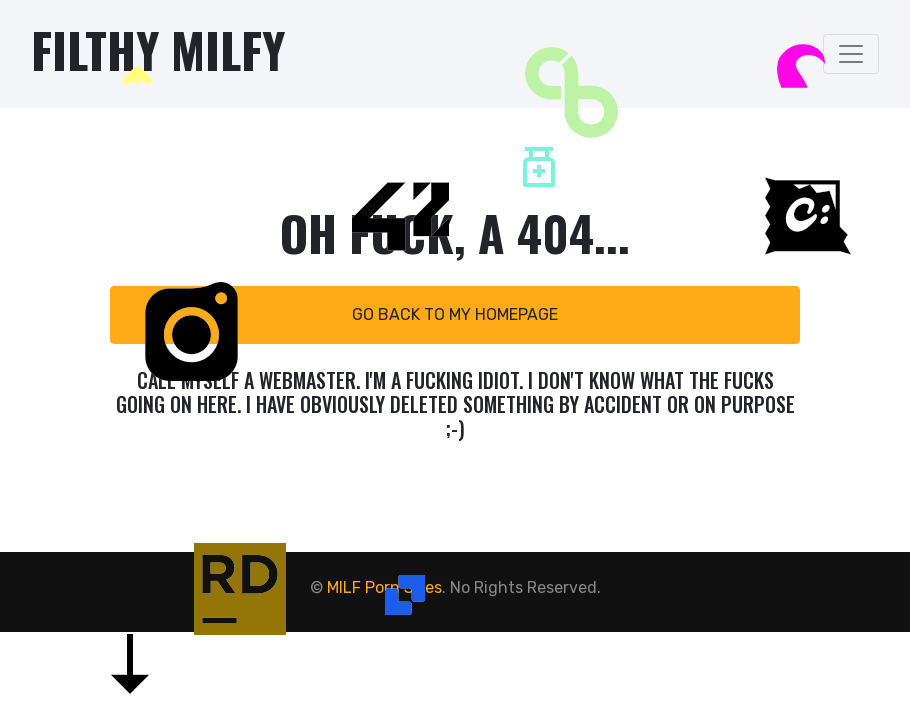  Describe the element at coordinates (808, 216) in the screenshot. I see `chocolatey package manager logo` at that location.